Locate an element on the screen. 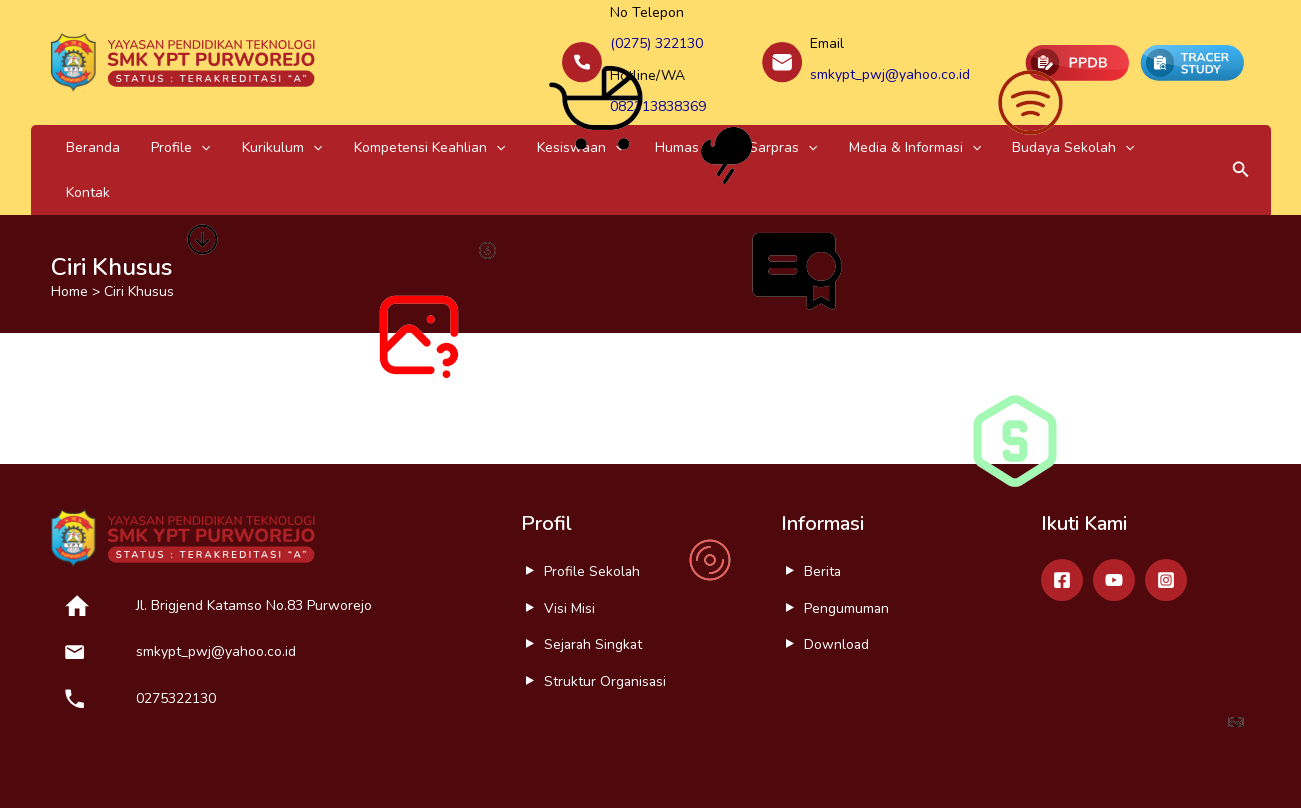 This screenshot has width=1301, height=808. indicates a service or system status is located at coordinates (1015, 441).